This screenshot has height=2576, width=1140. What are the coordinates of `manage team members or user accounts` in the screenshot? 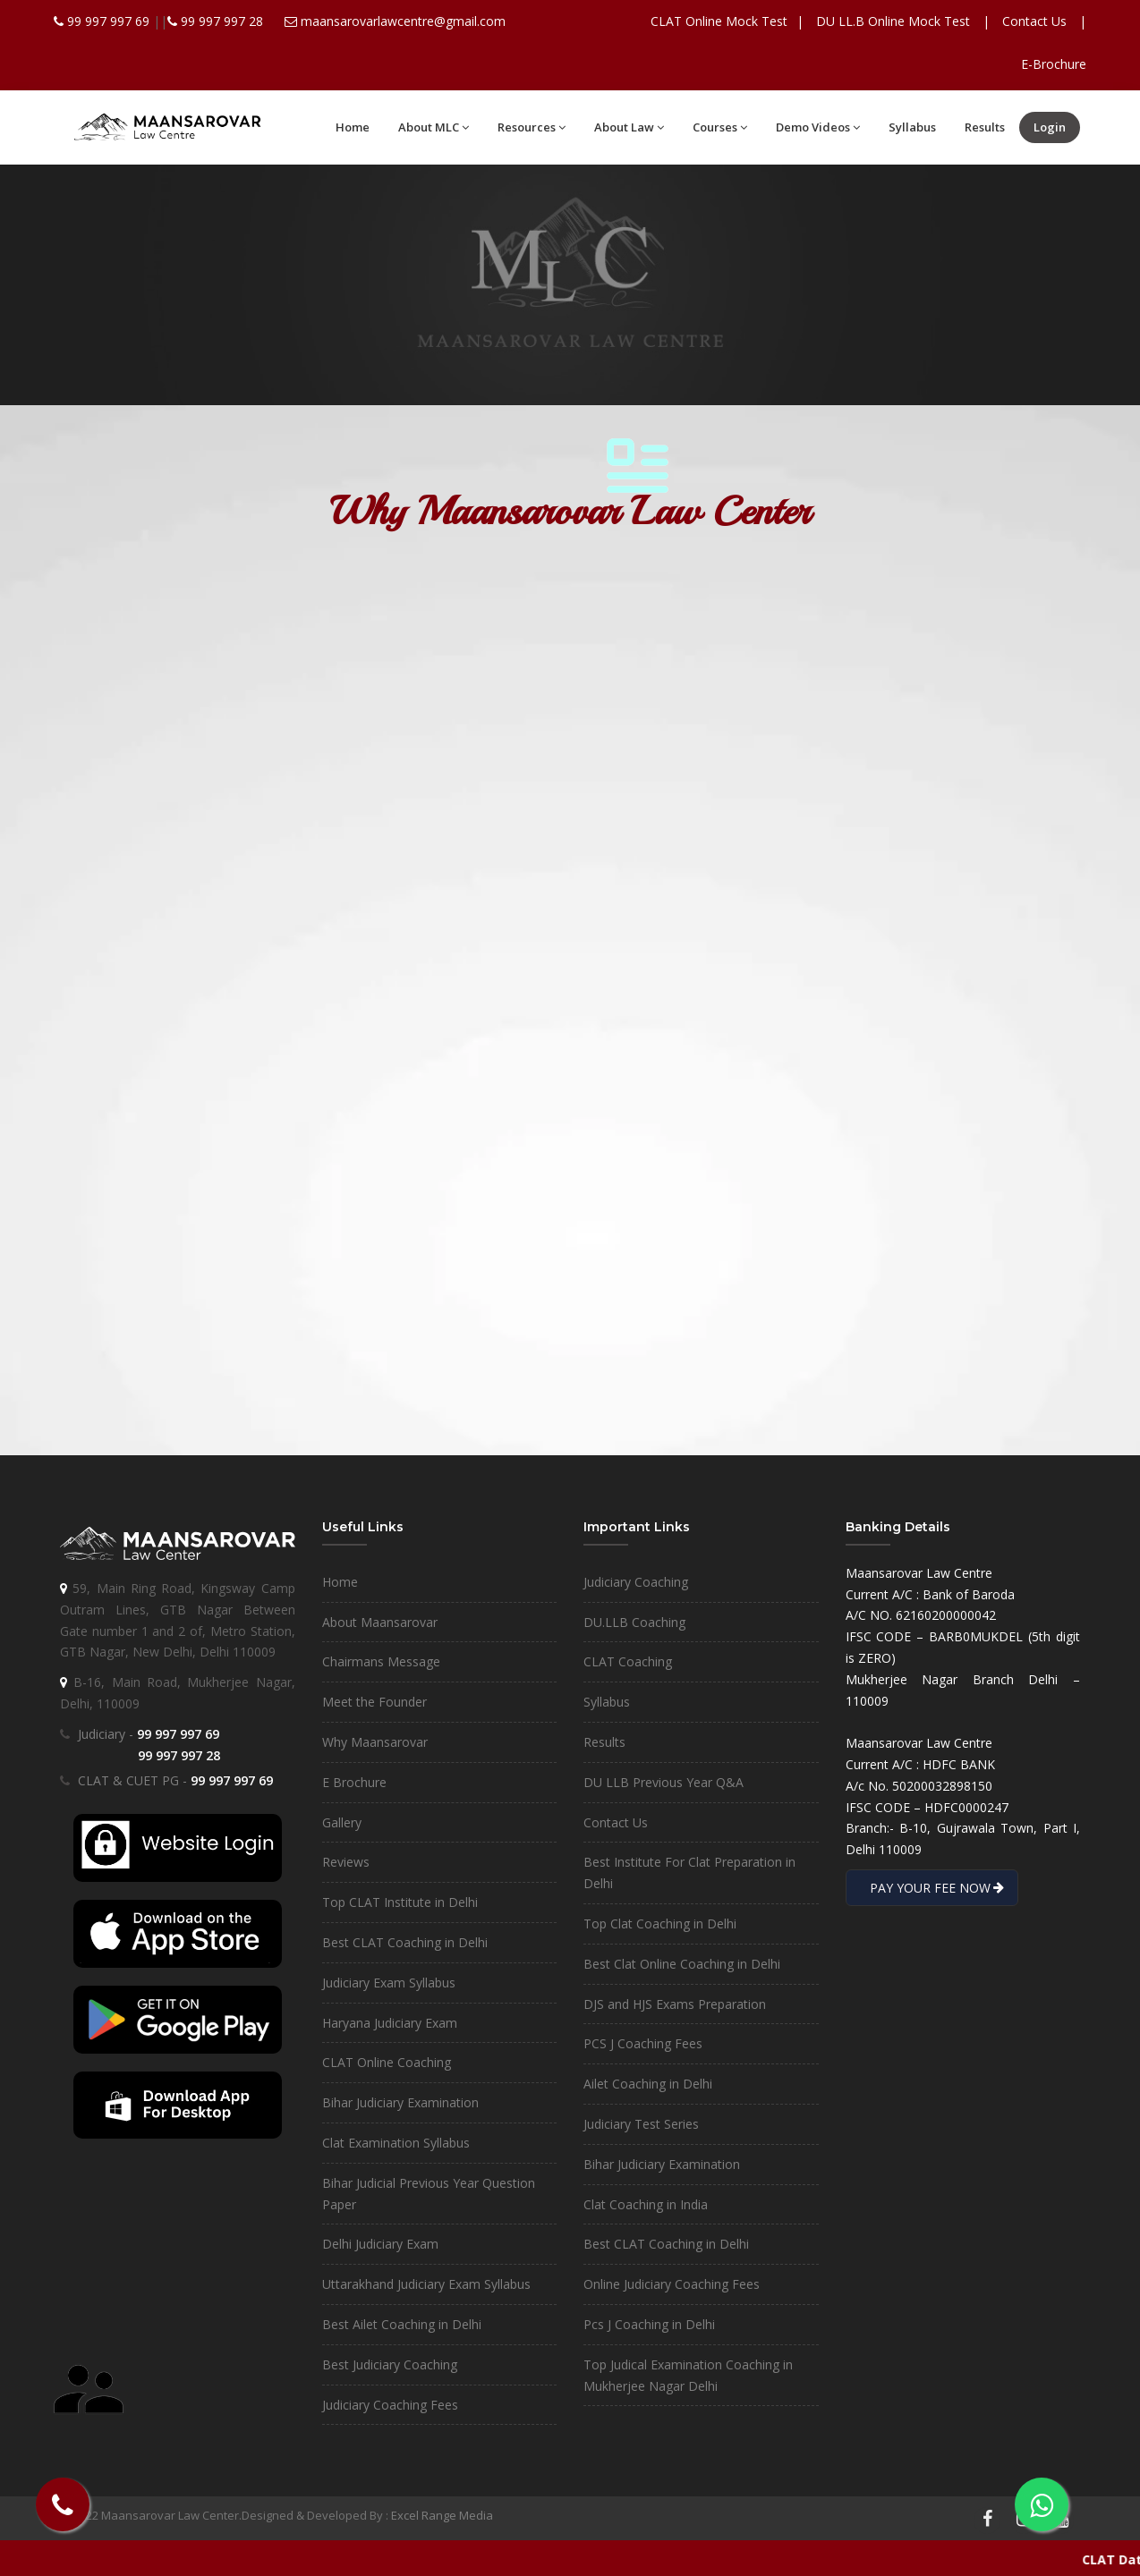 It's located at (89, 2389).